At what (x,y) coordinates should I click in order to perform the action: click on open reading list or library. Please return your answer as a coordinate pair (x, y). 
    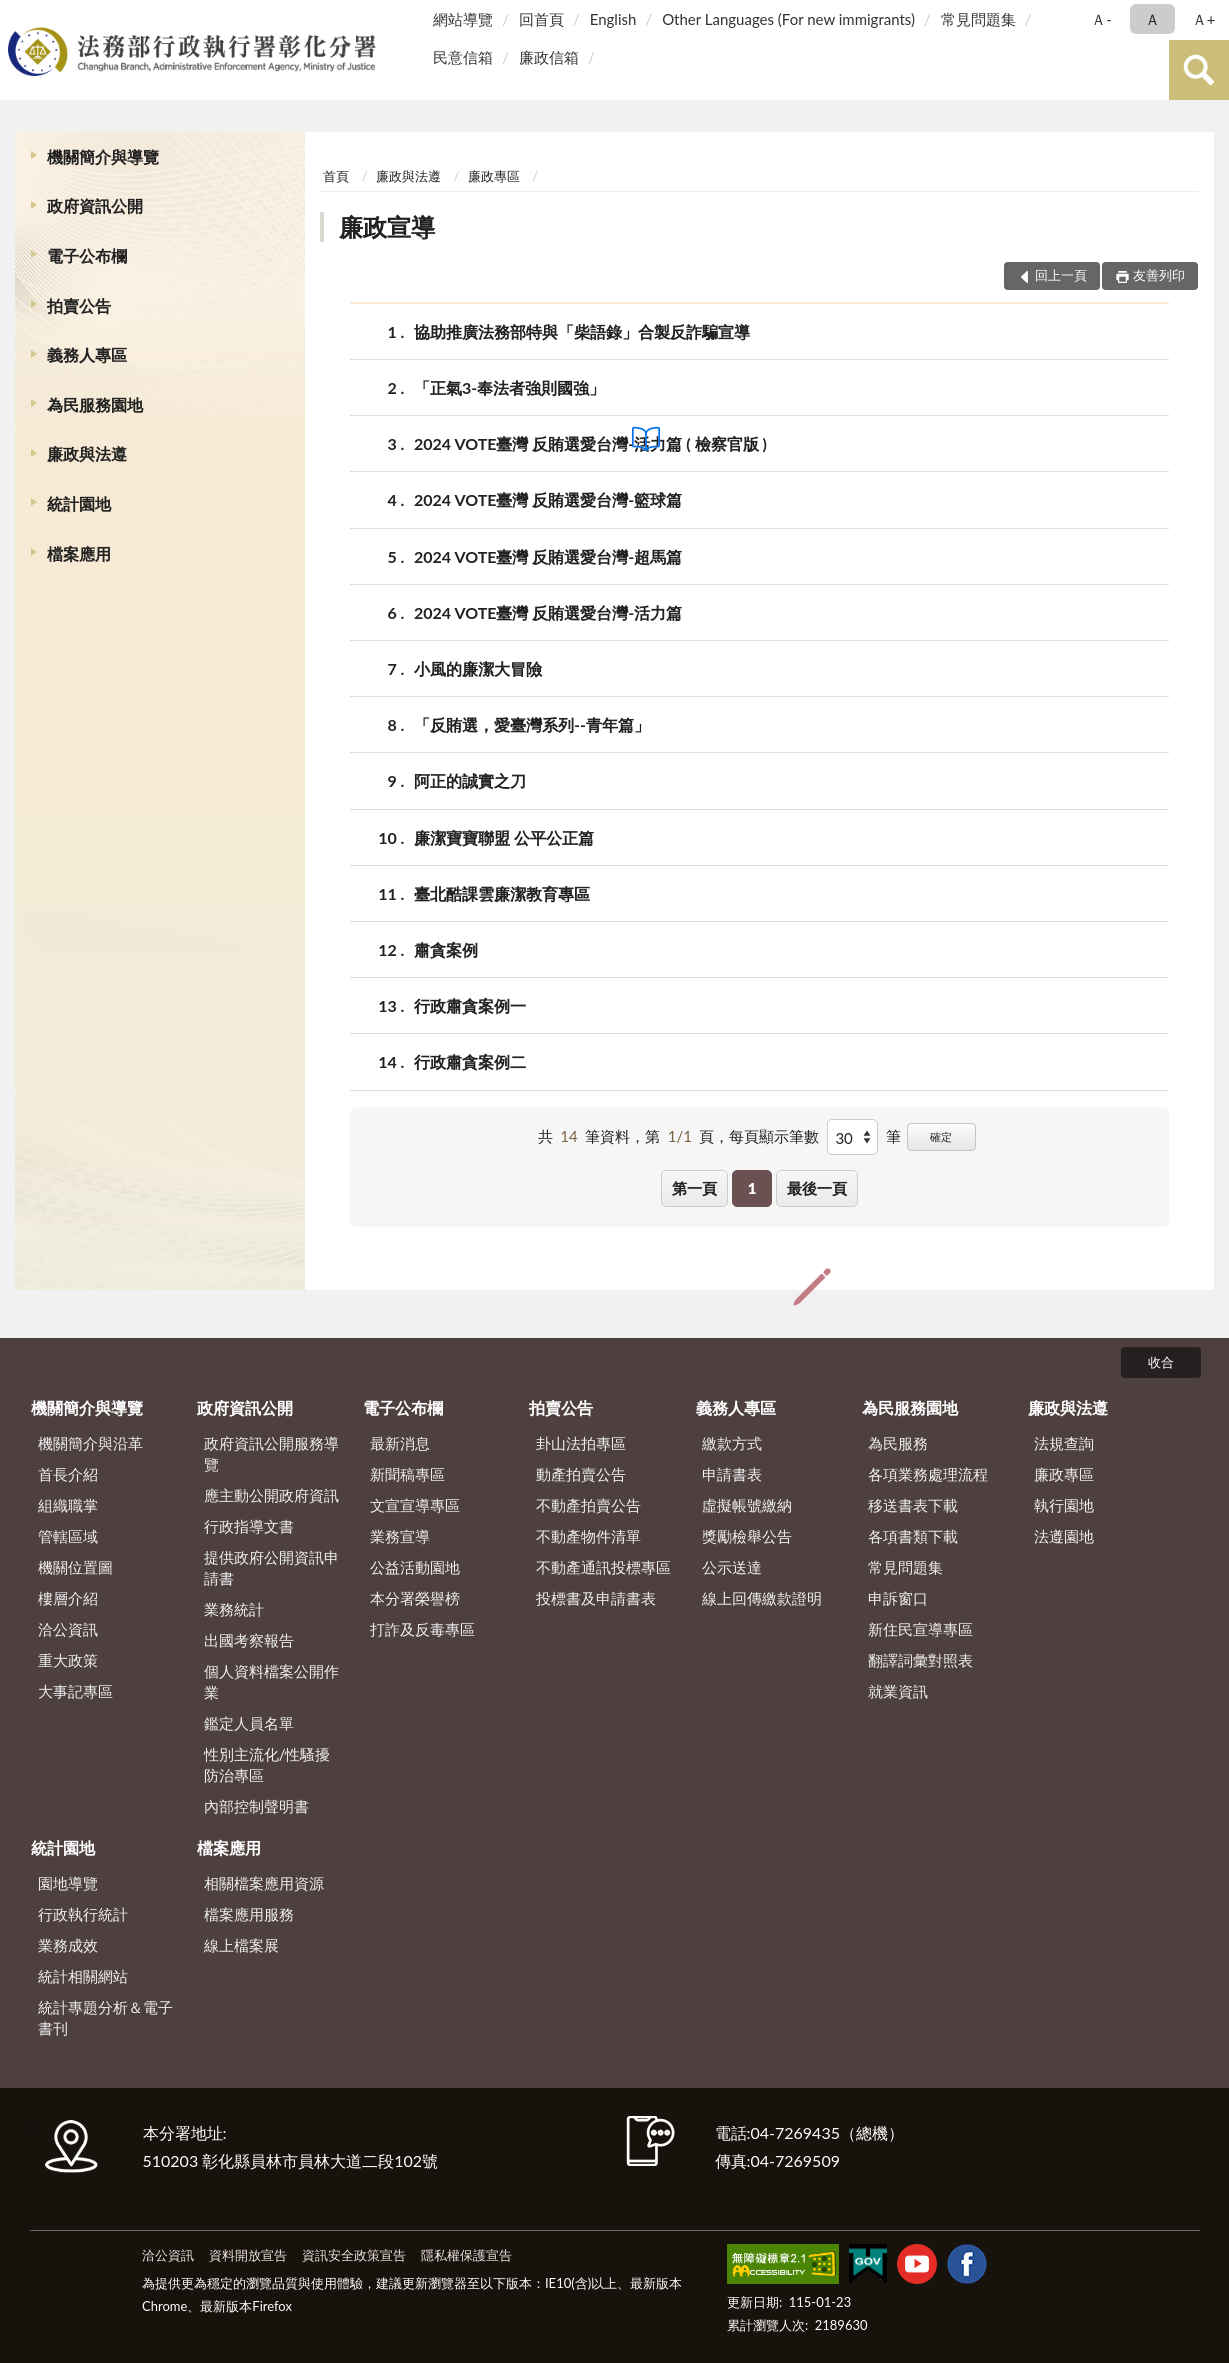
    Looking at the image, I should click on (646, 439).